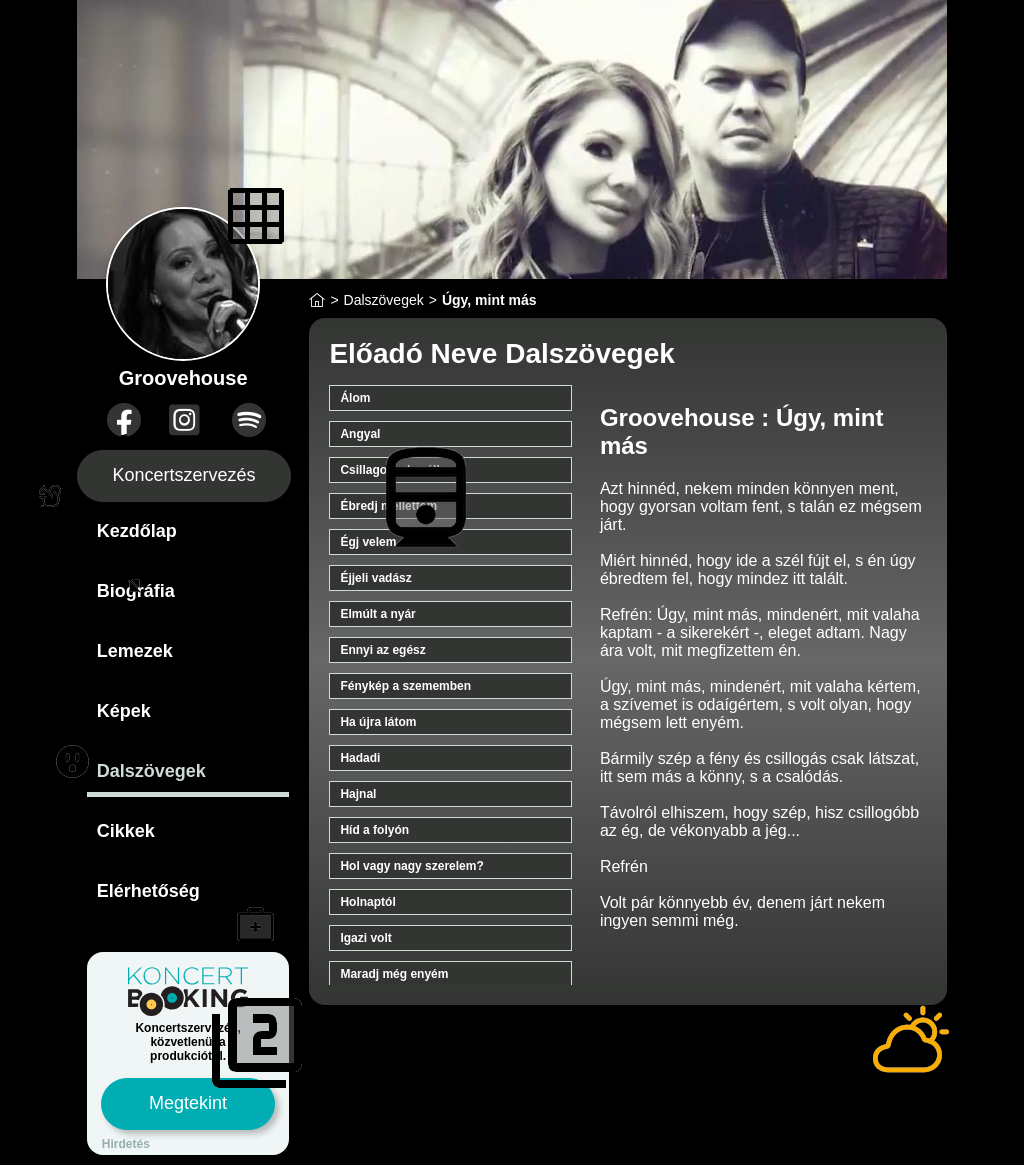  What do you see at coordinates (134, 585) in the screenshot?
I see `no sim card detected` at bounding box center [134, 585].